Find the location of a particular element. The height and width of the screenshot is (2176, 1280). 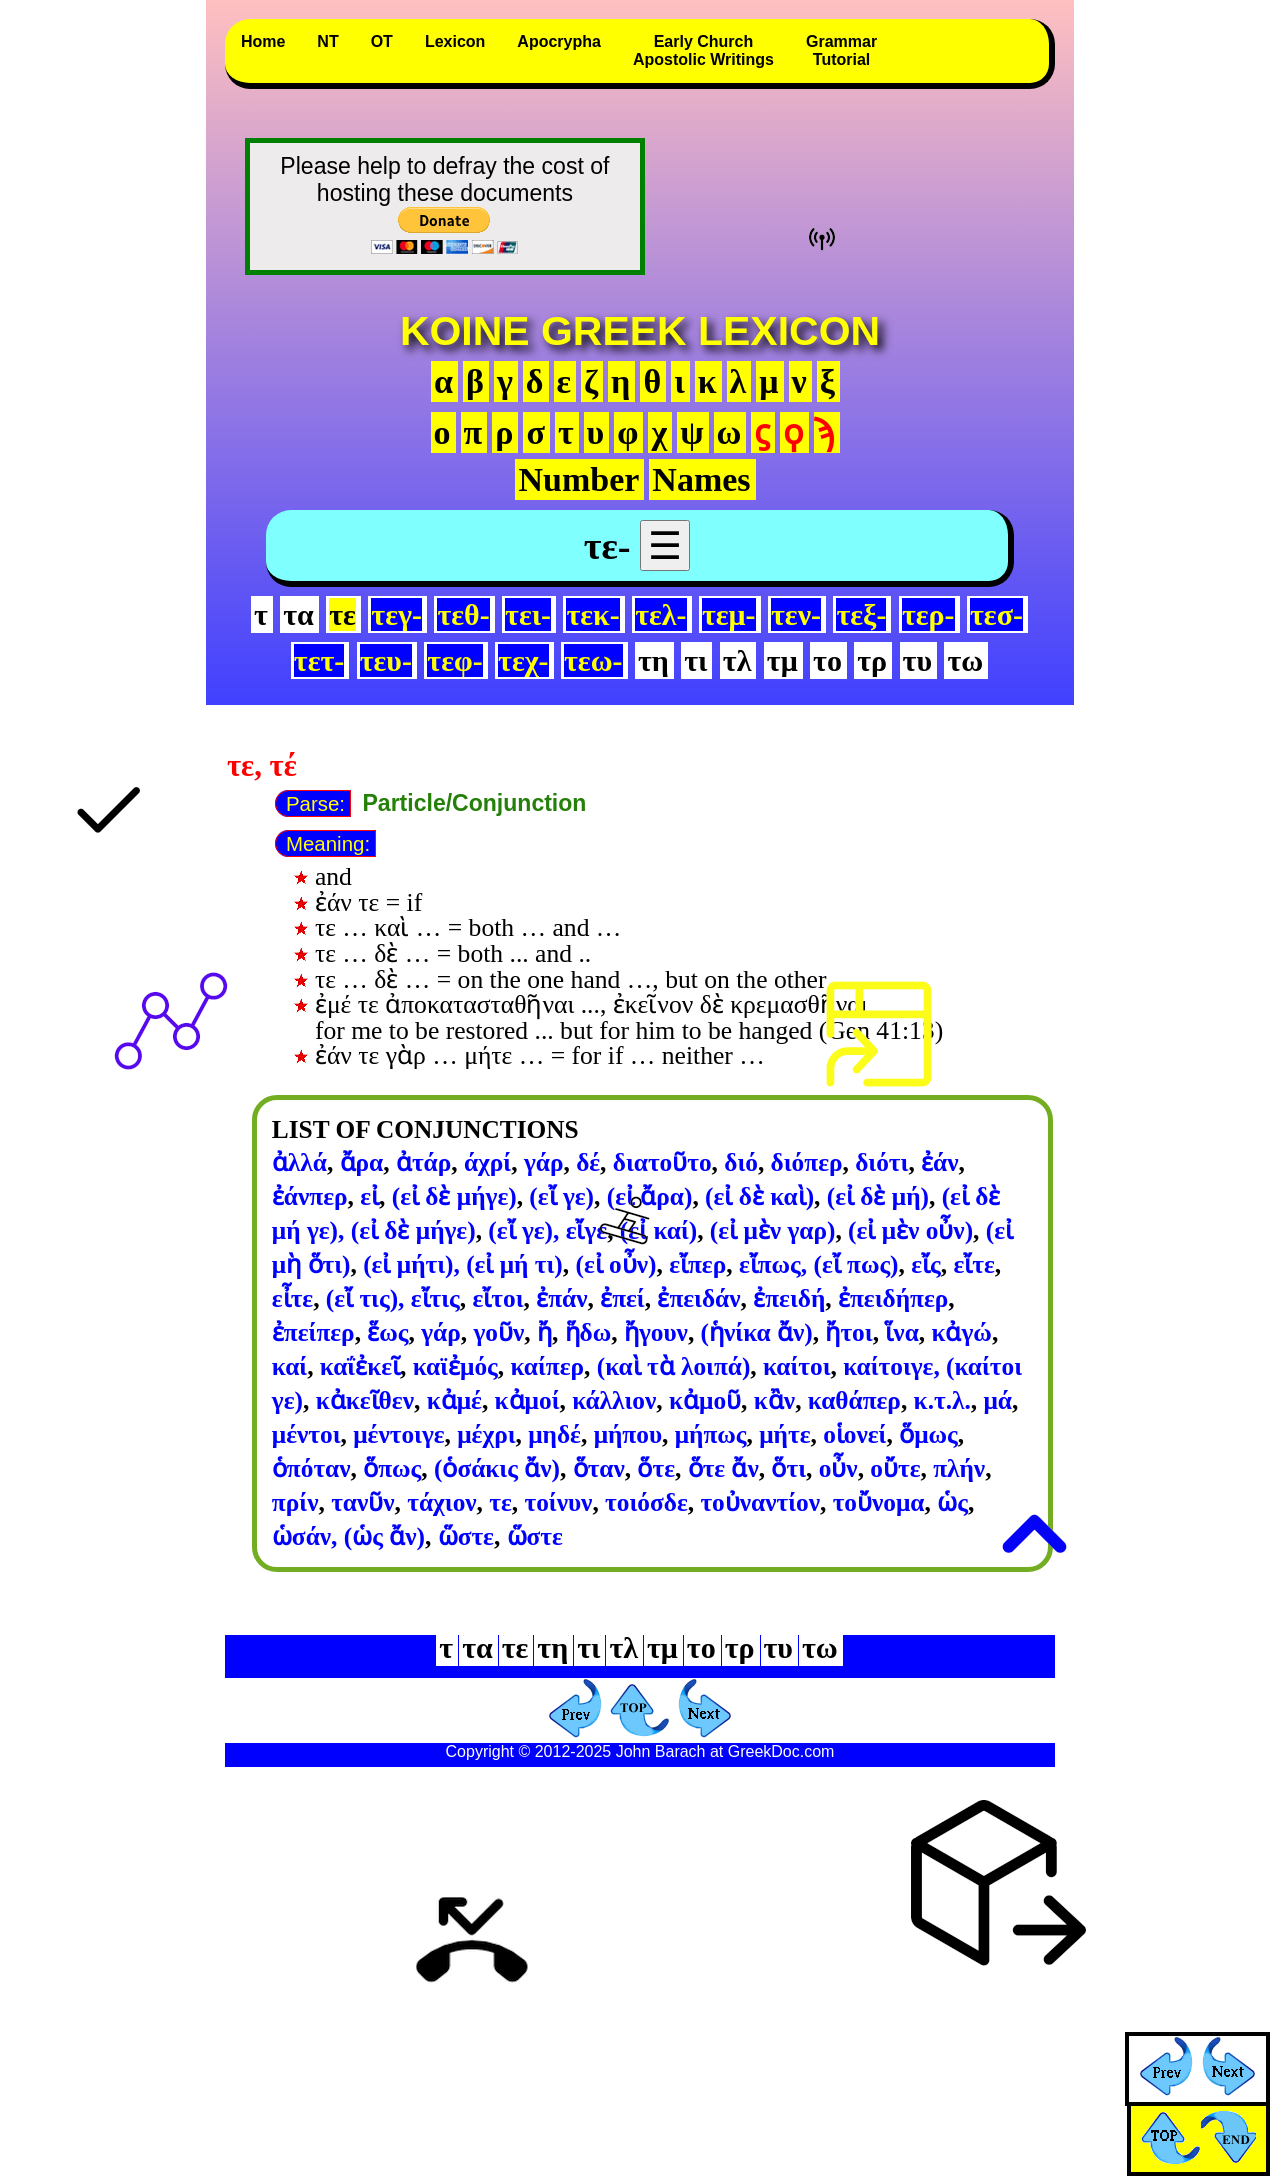

start a live broadcast or stream is located at coordinates (822, 239).